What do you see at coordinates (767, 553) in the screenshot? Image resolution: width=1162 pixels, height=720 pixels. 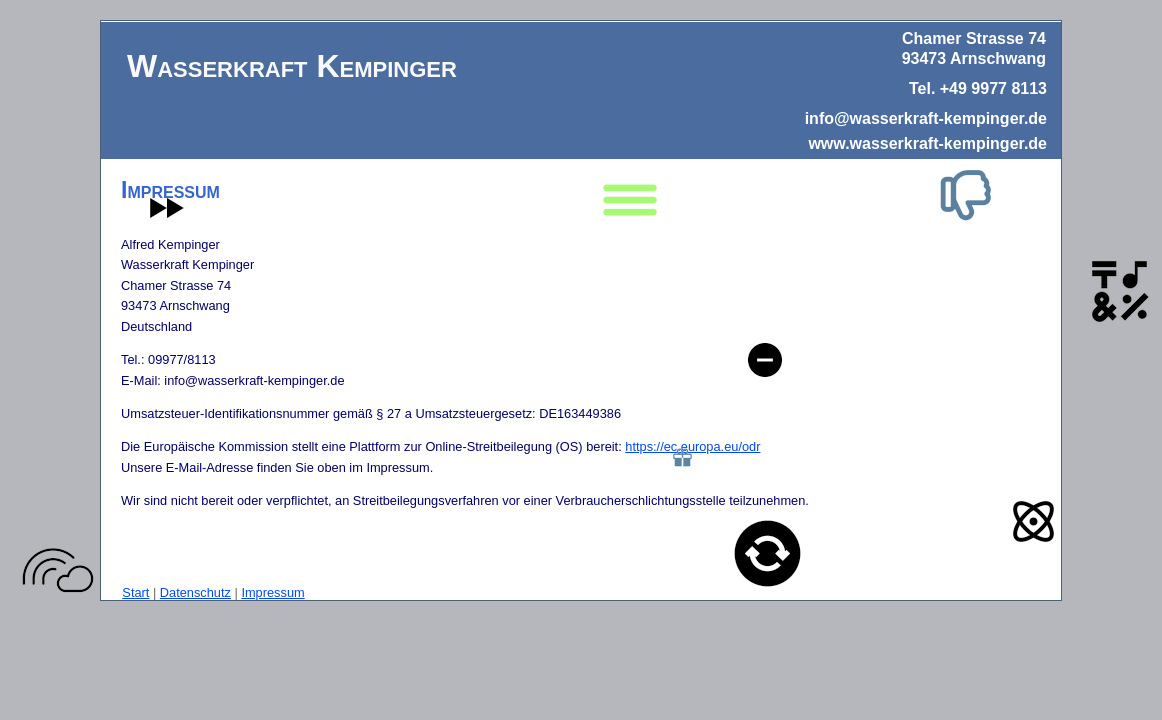 I see `sync data or refresh content` at bounding box center [767, 553].